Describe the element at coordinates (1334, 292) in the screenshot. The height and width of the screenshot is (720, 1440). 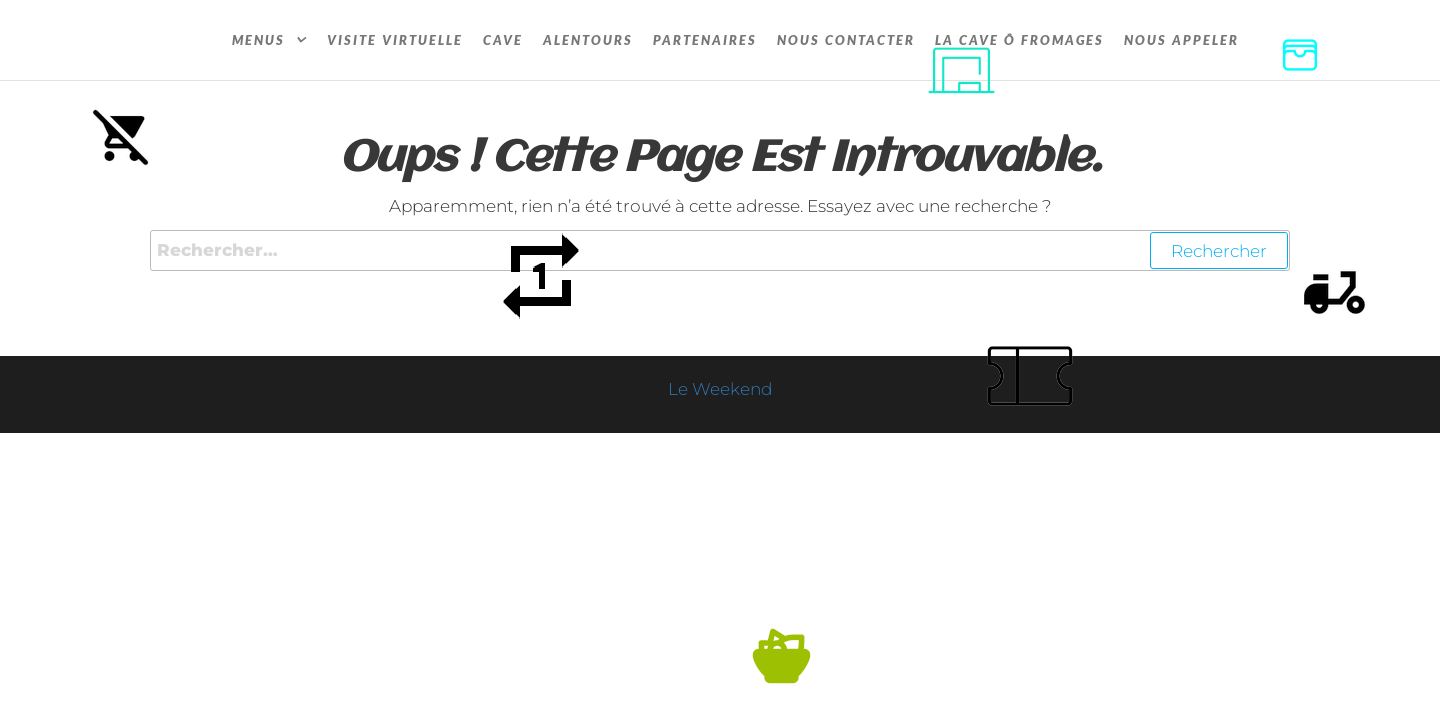
I see `select moped or scooter delivery option` at that location.